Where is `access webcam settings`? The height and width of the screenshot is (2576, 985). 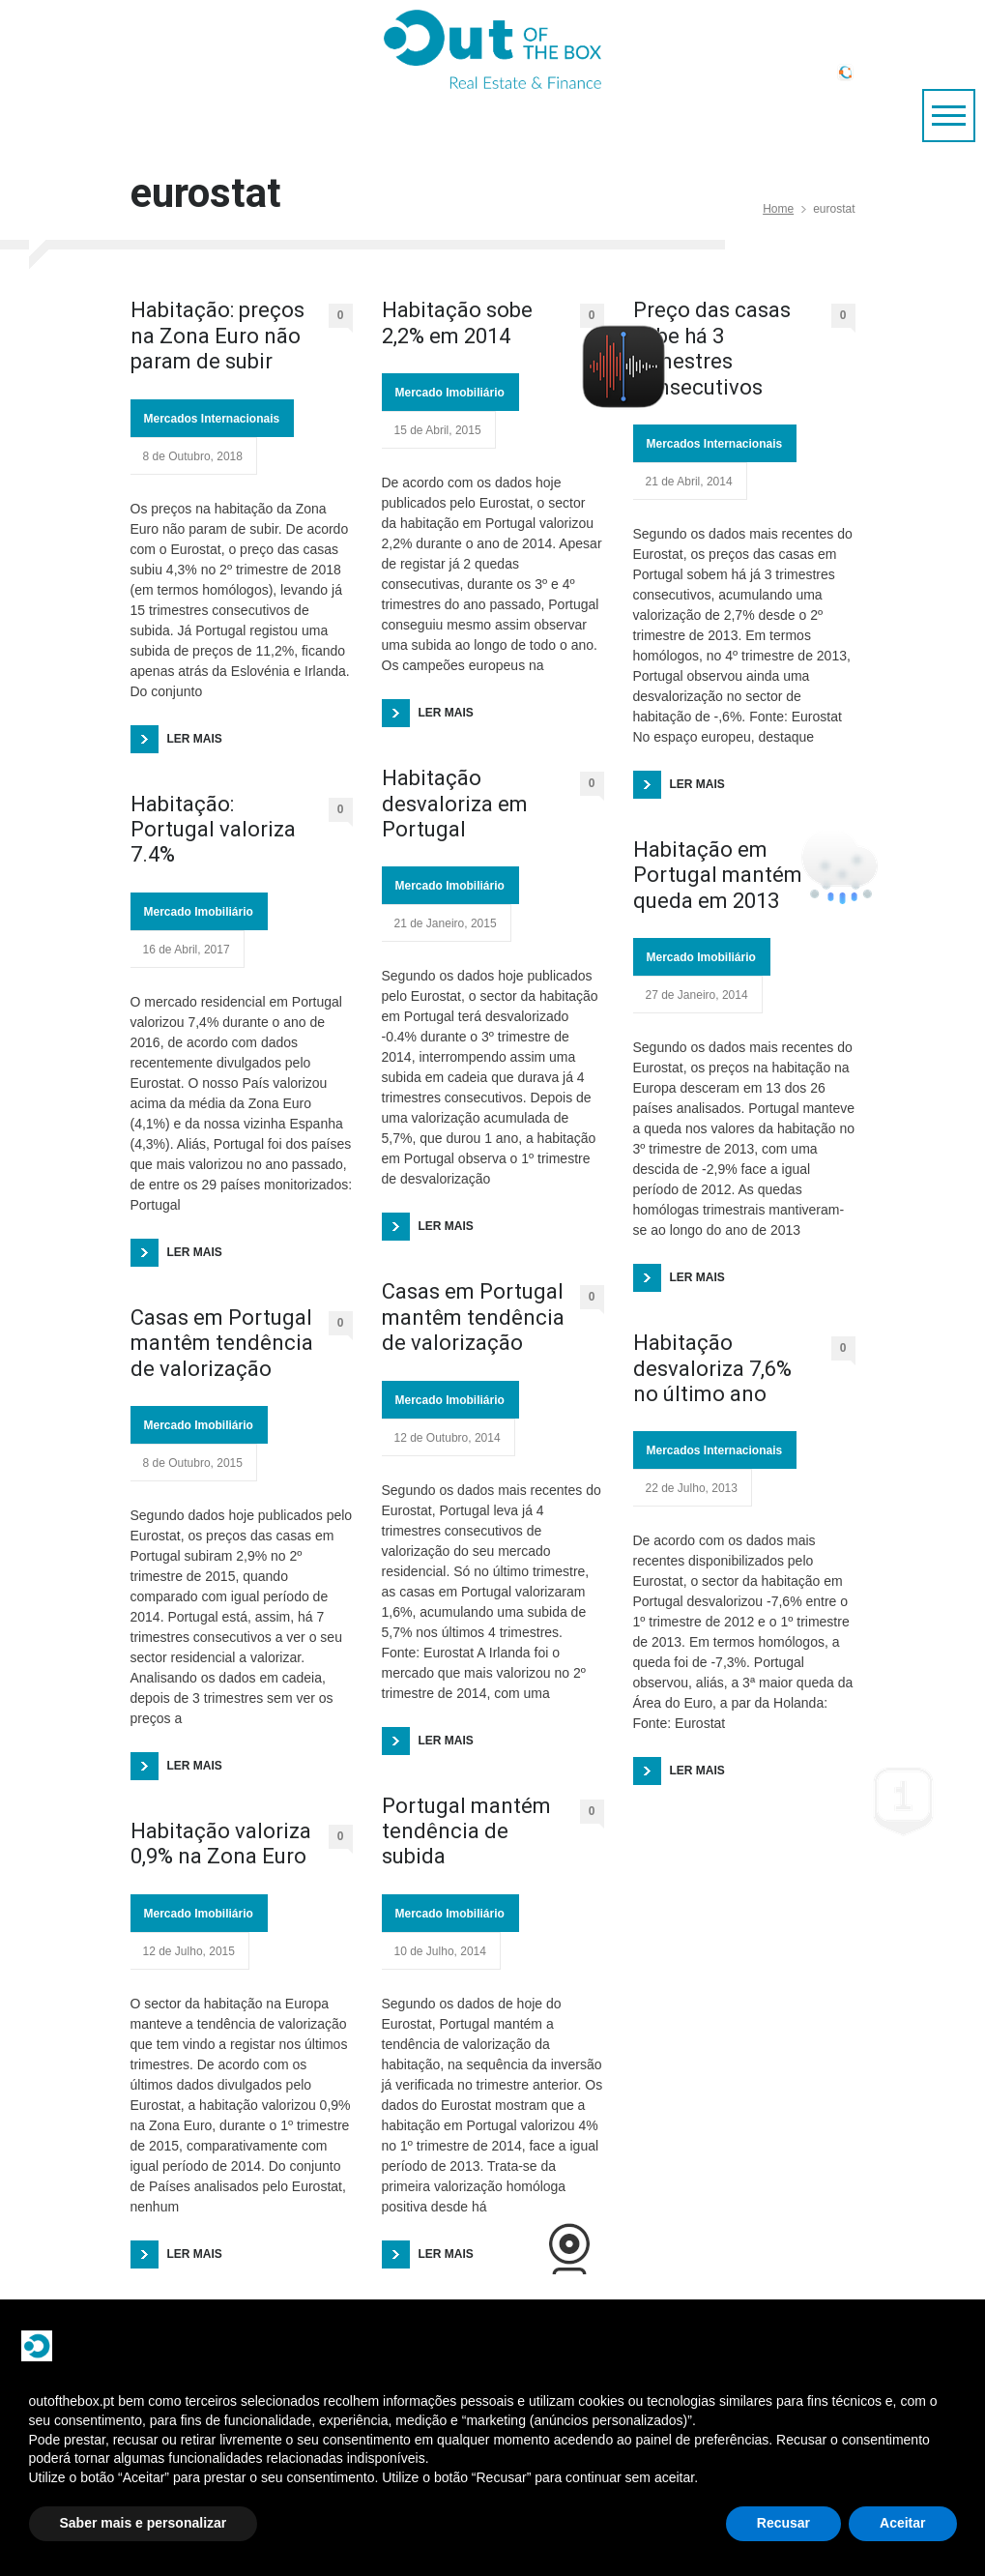
access webcam settings is located at coordinates (569, 2247).